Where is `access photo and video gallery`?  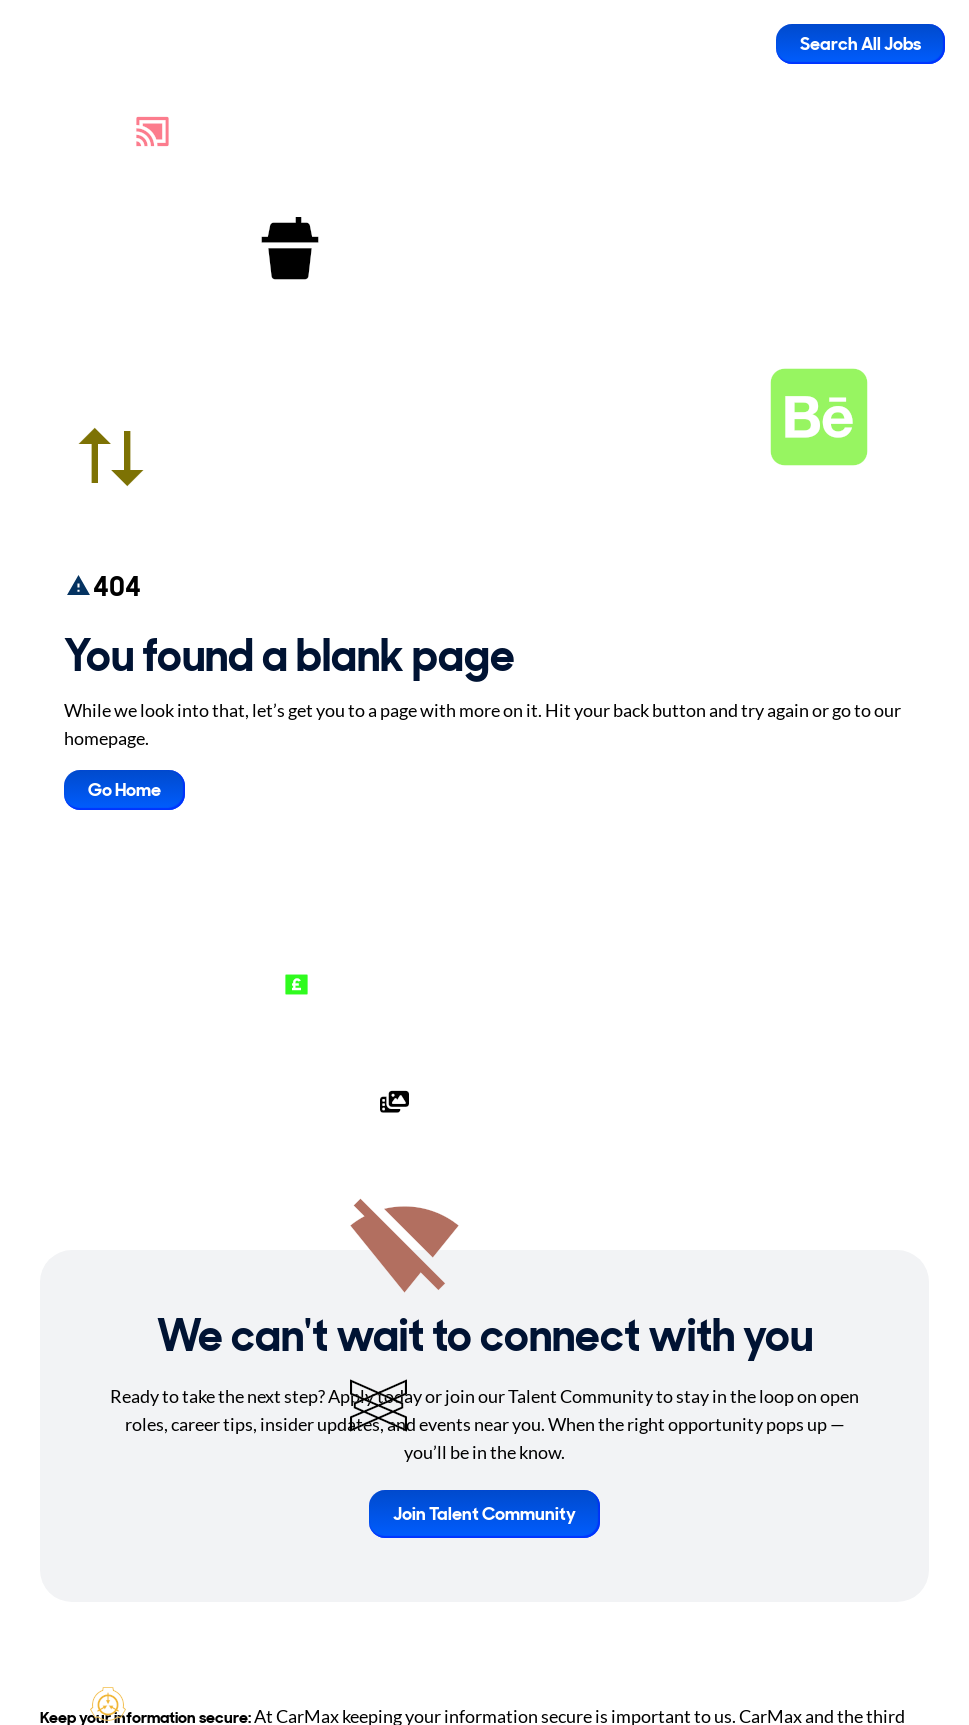 access photo and video gallery is located at coordinates (394, 1102).